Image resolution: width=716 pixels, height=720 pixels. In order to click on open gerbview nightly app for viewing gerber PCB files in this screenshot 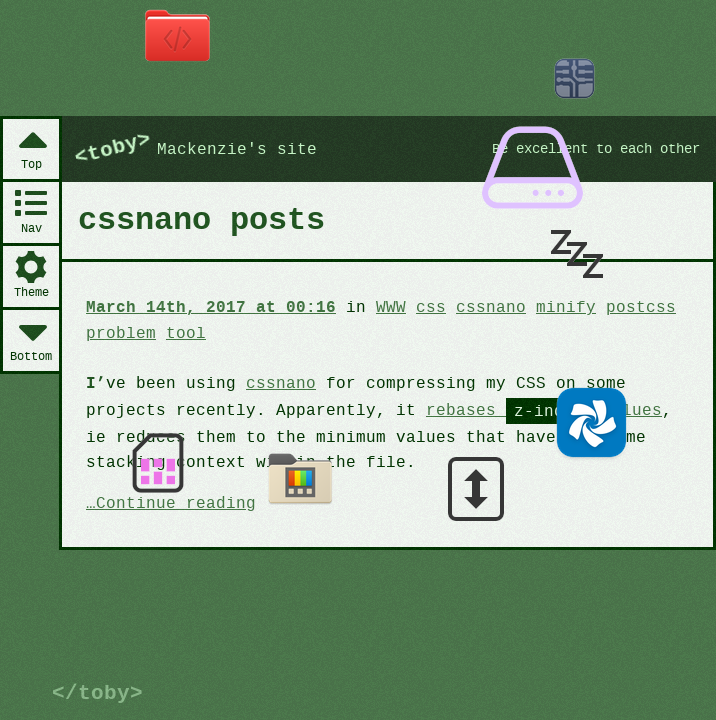, I will do `click(574, 78)`.